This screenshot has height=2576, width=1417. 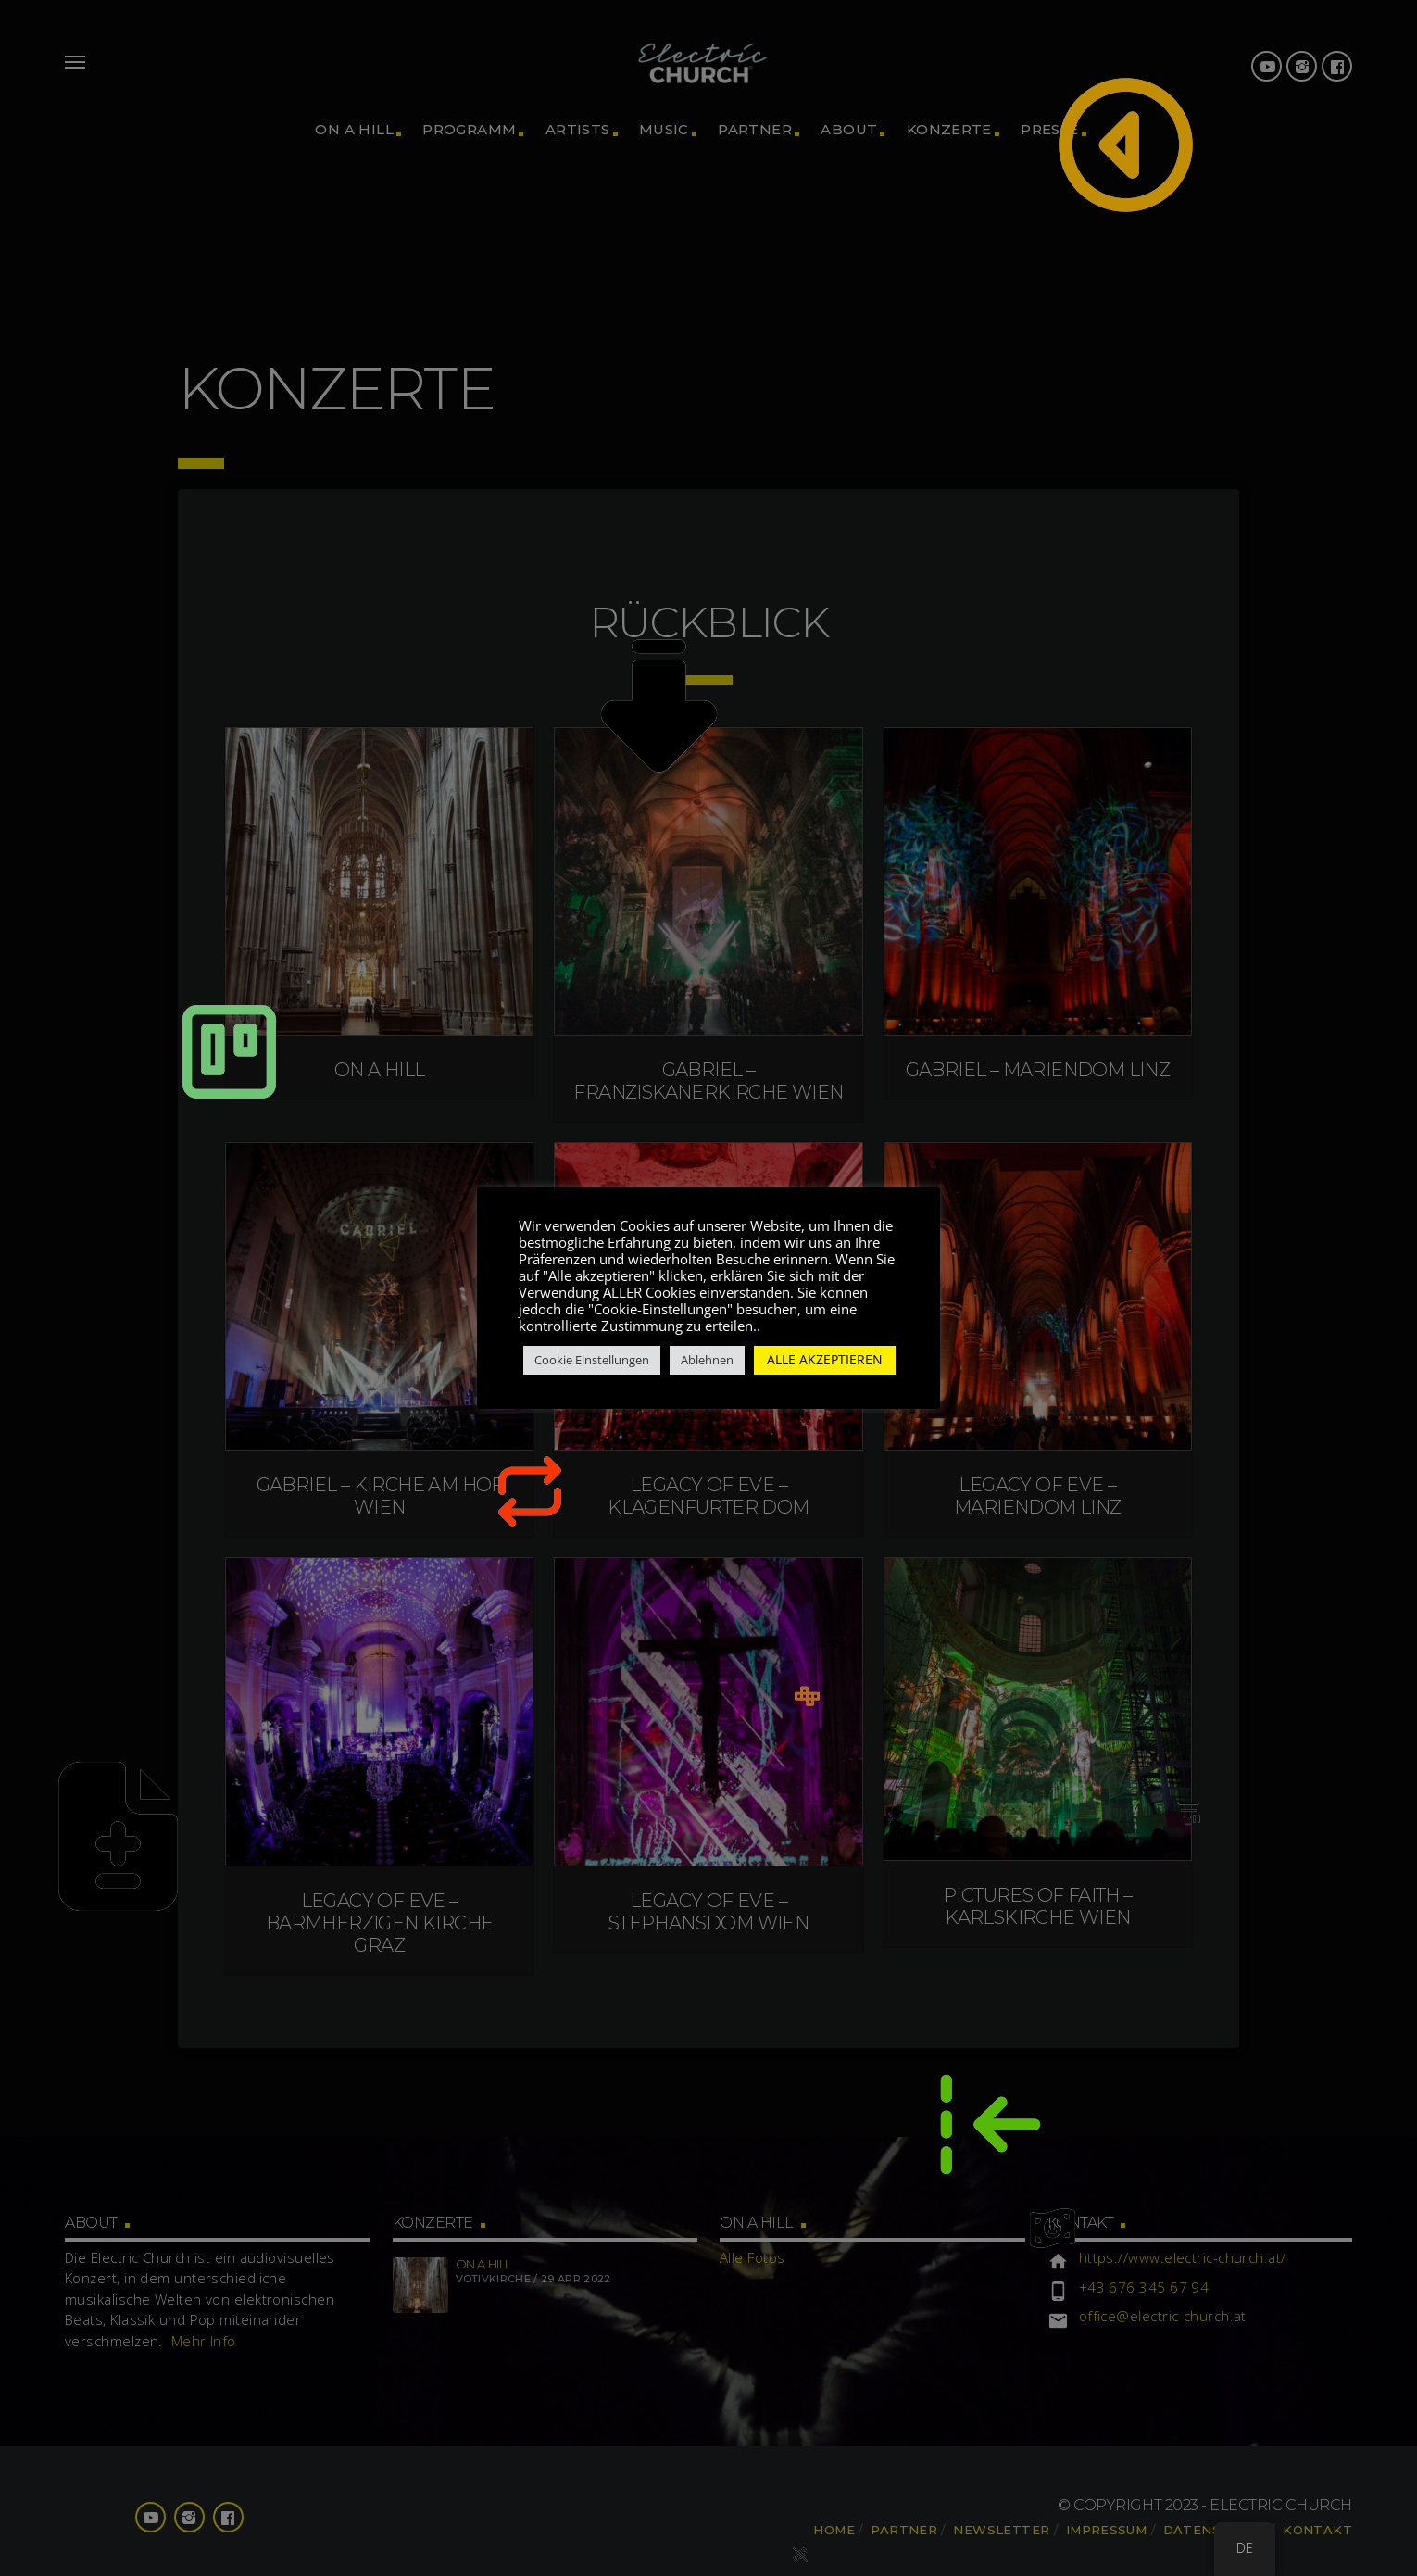 I want to click on collapse panel to the left, so click(x=990, y=2124).